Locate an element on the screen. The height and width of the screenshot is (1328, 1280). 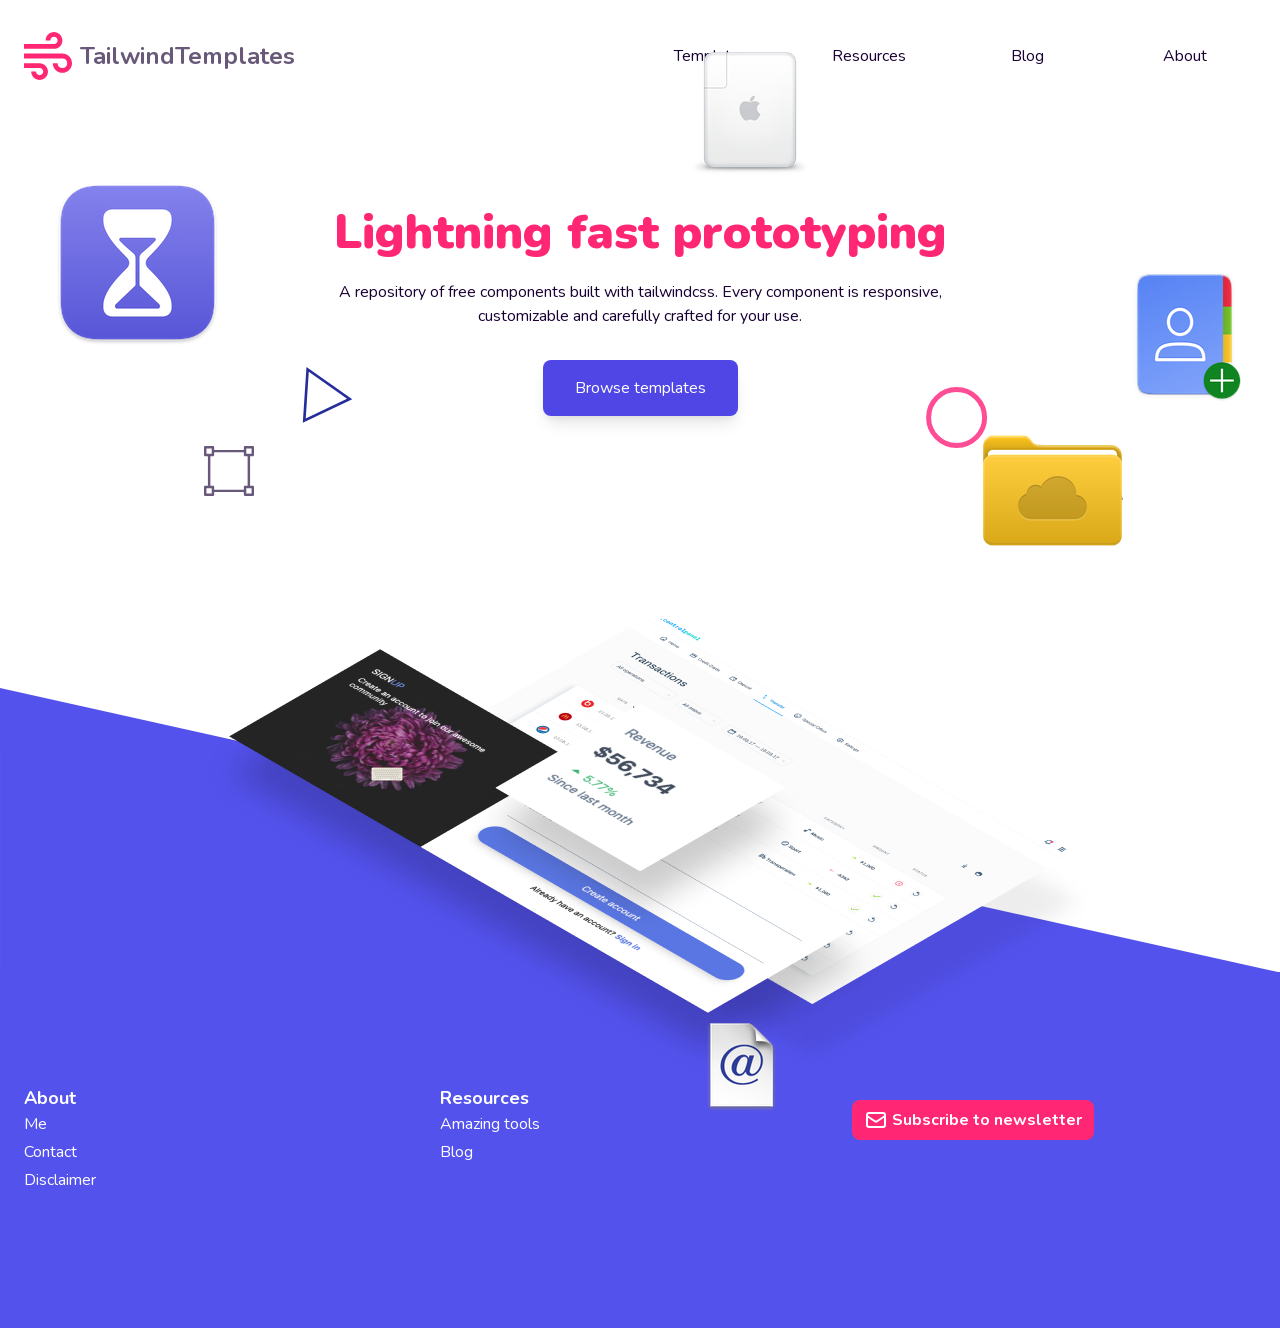
add a new contact is located at coordinates (1184, 334).